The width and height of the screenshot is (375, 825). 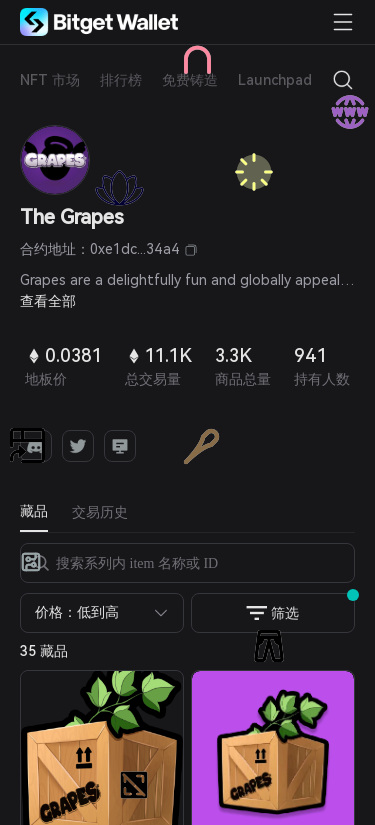 I want to click on create a symbolic link to this project, so click(x=27, y=445).